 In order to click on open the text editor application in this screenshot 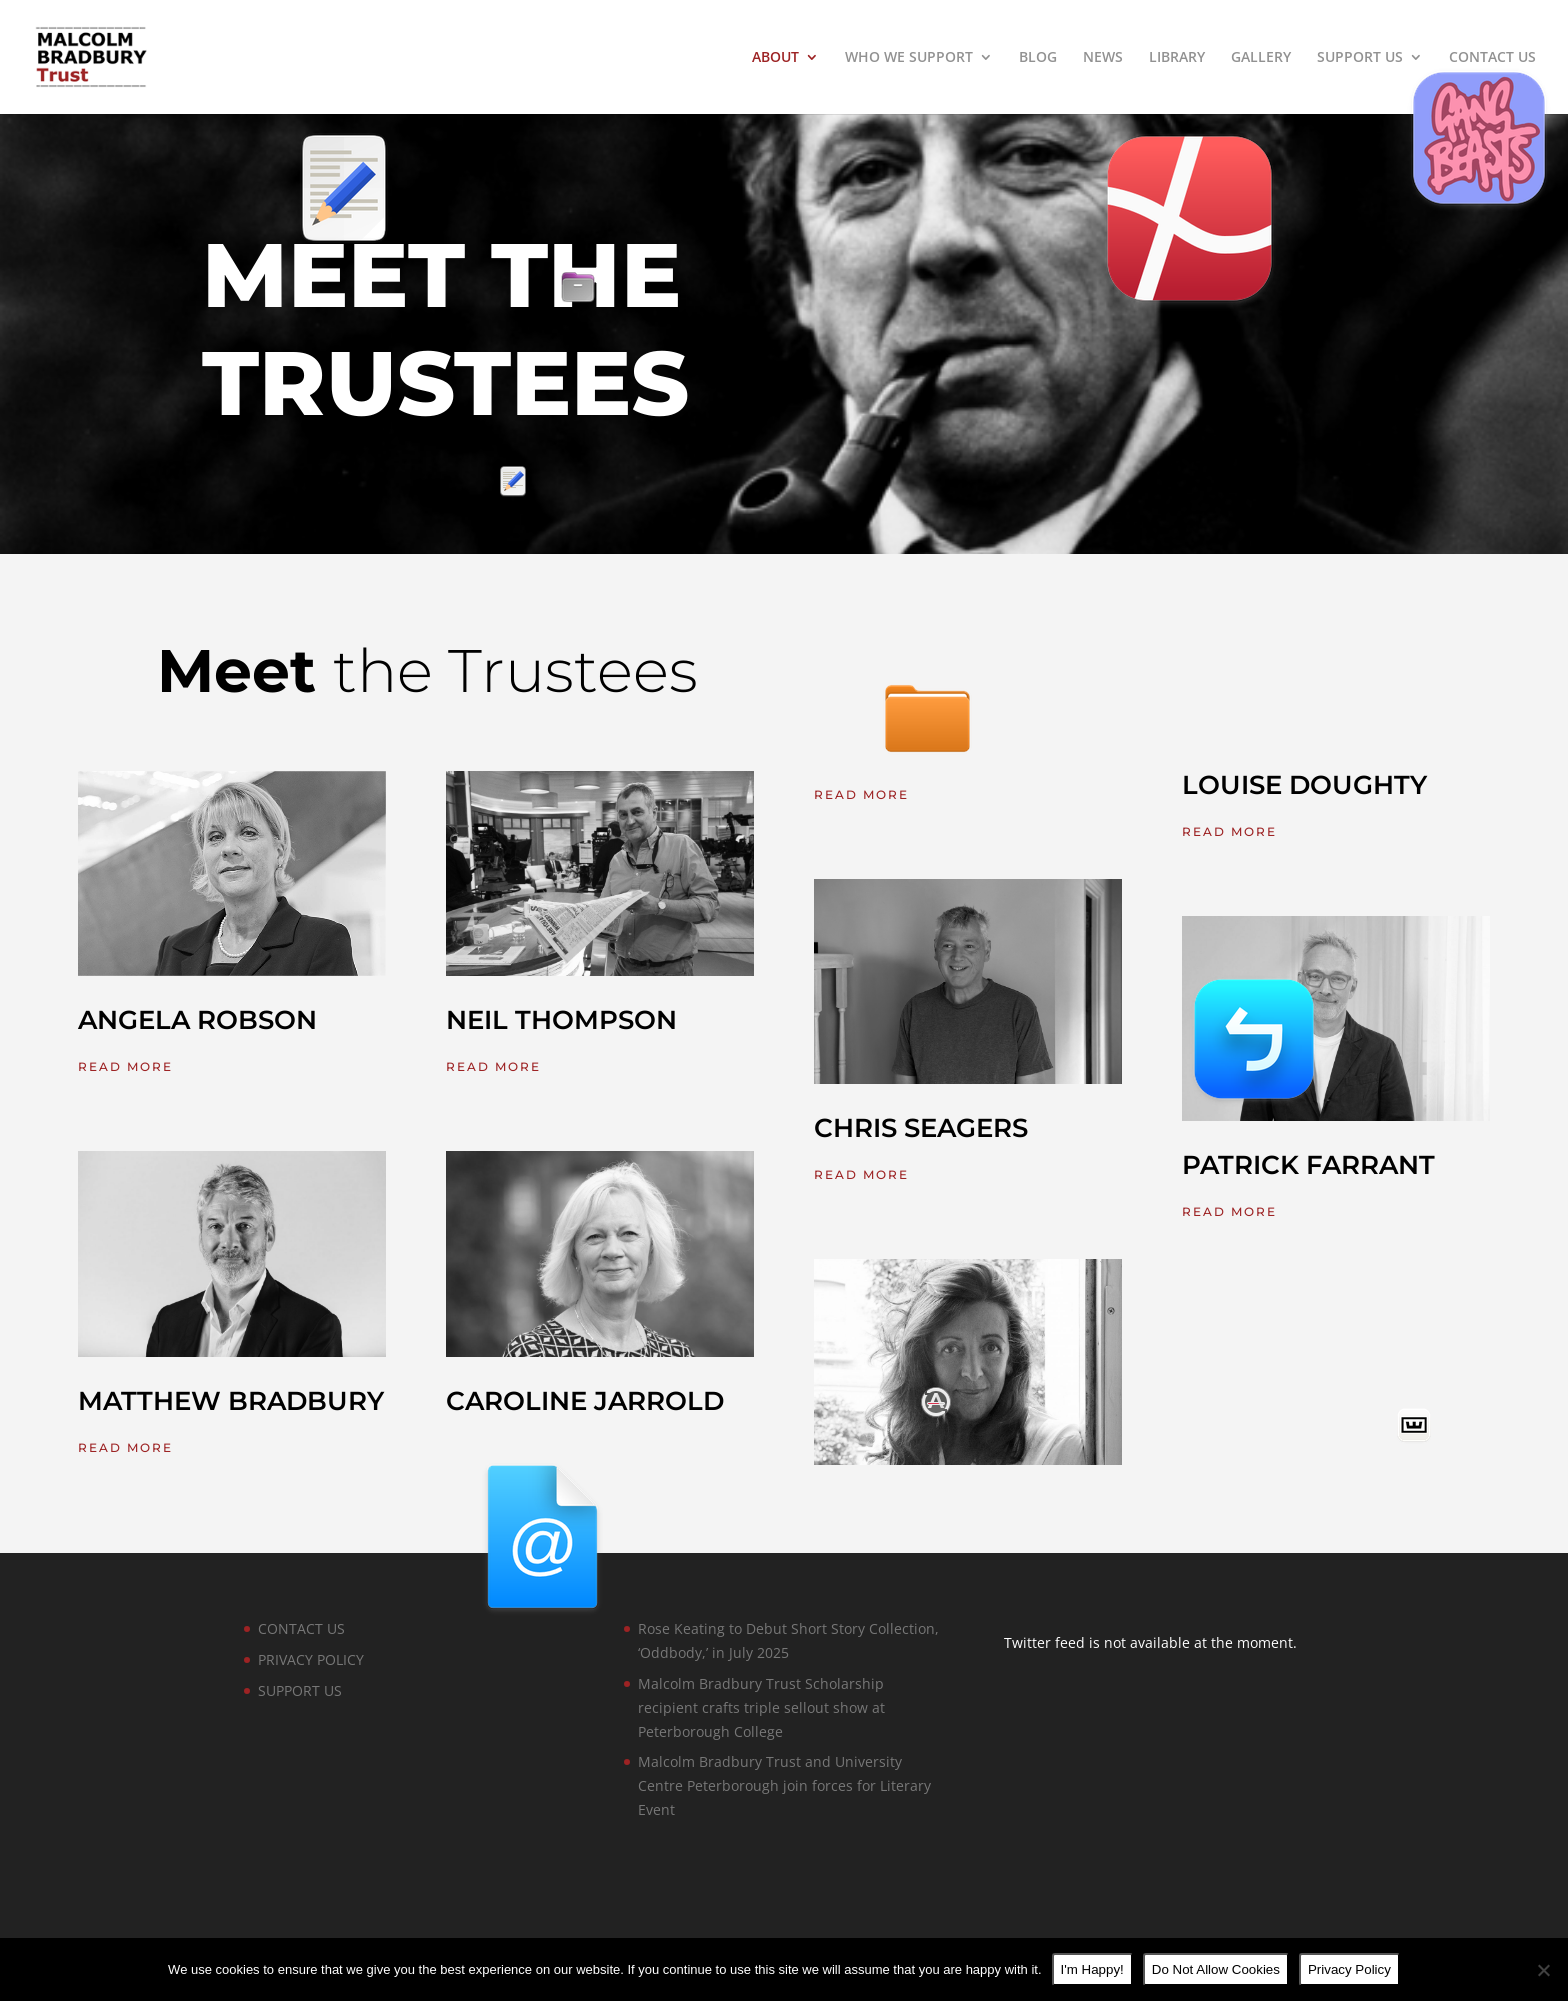, I will do `click(344, 188)`.